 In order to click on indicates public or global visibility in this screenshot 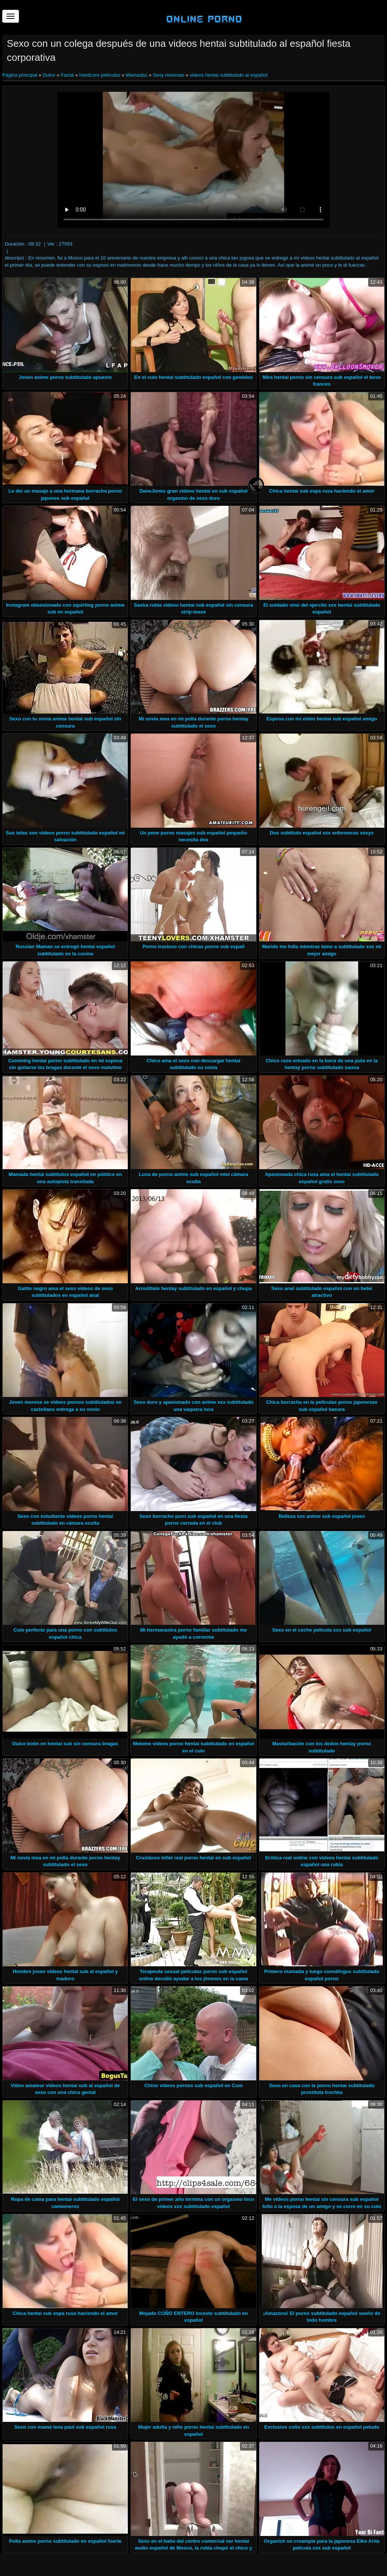, I will do `click(256, 485)`.